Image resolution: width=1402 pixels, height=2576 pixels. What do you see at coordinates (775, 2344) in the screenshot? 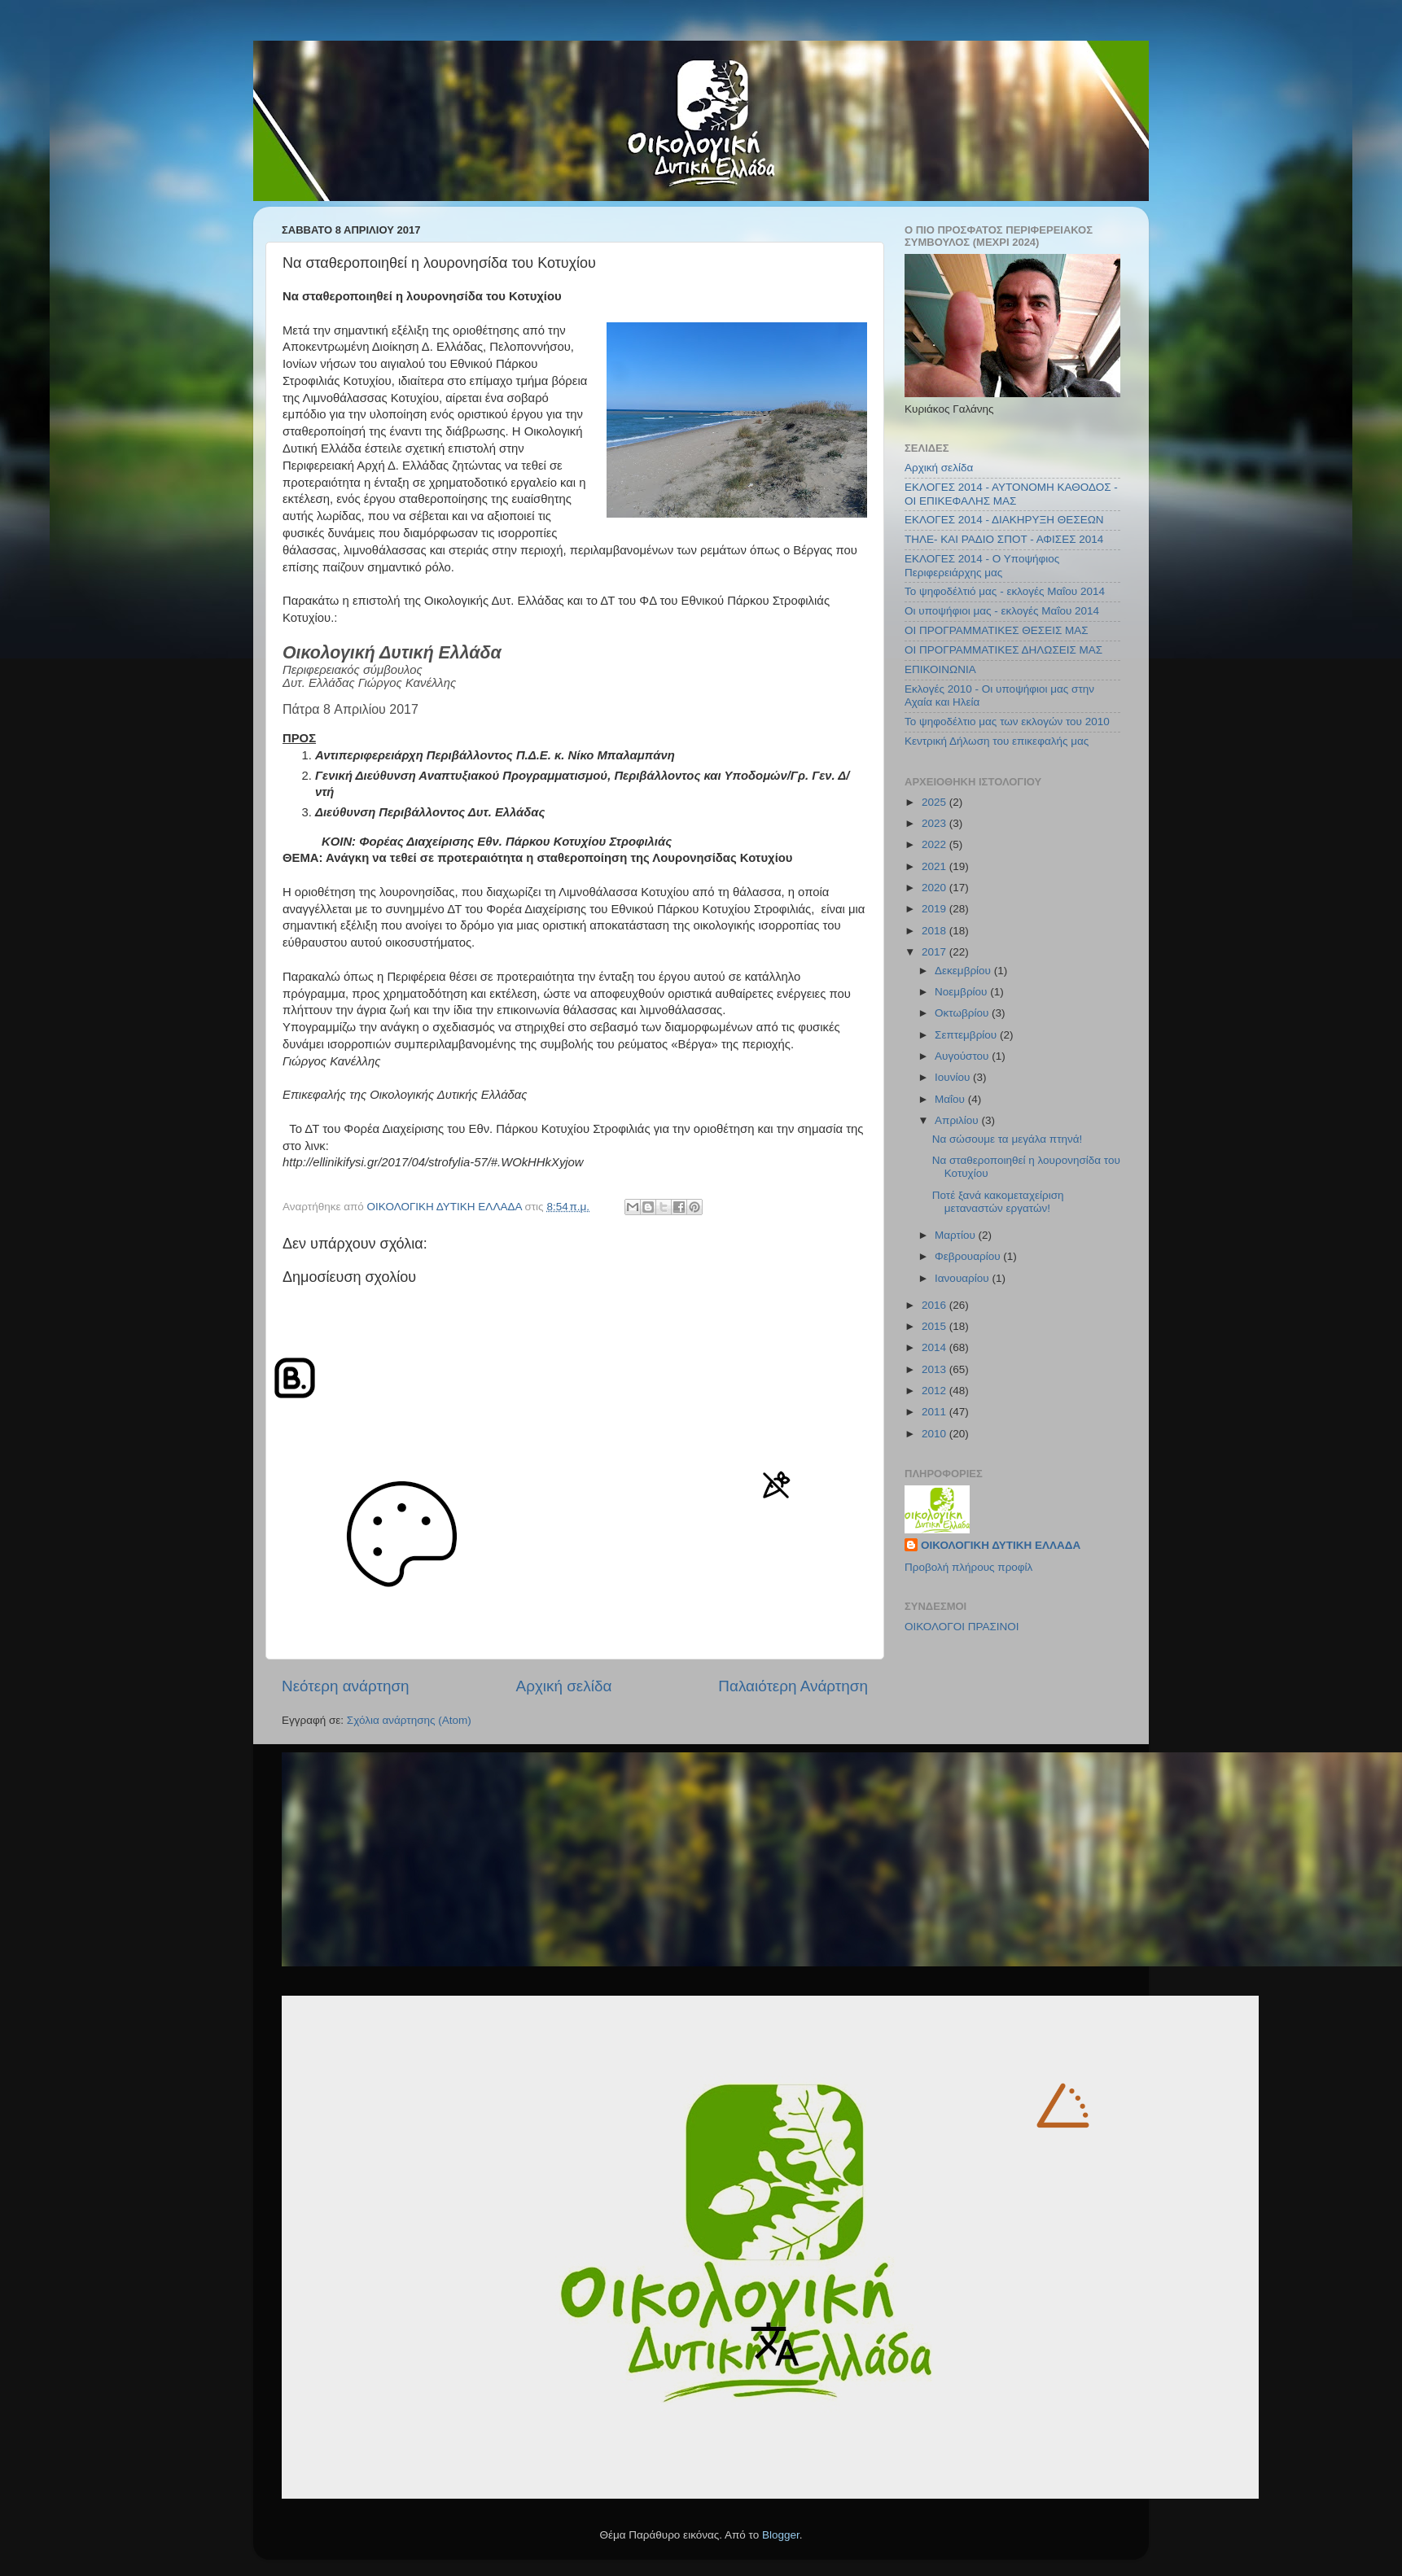
I see `translate text to another language` at bounding box center [775, 2344].